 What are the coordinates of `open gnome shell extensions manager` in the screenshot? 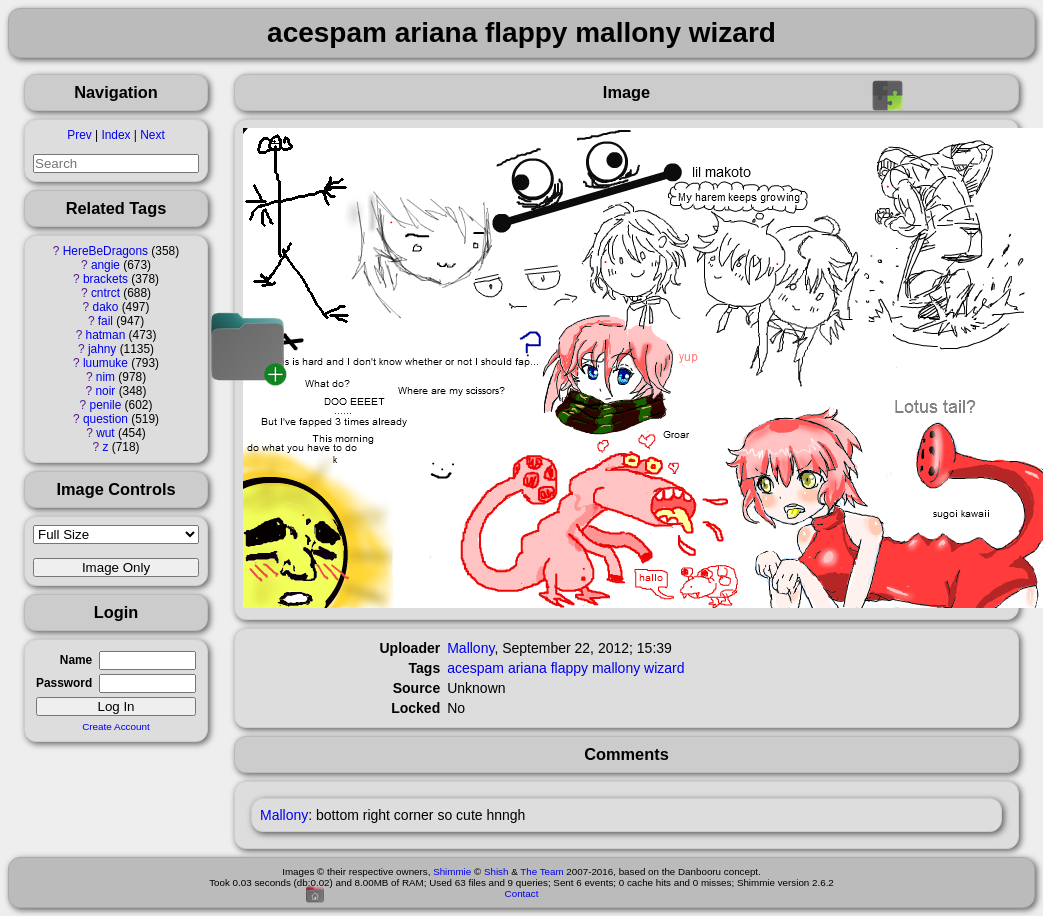 It's located at (887, 95).